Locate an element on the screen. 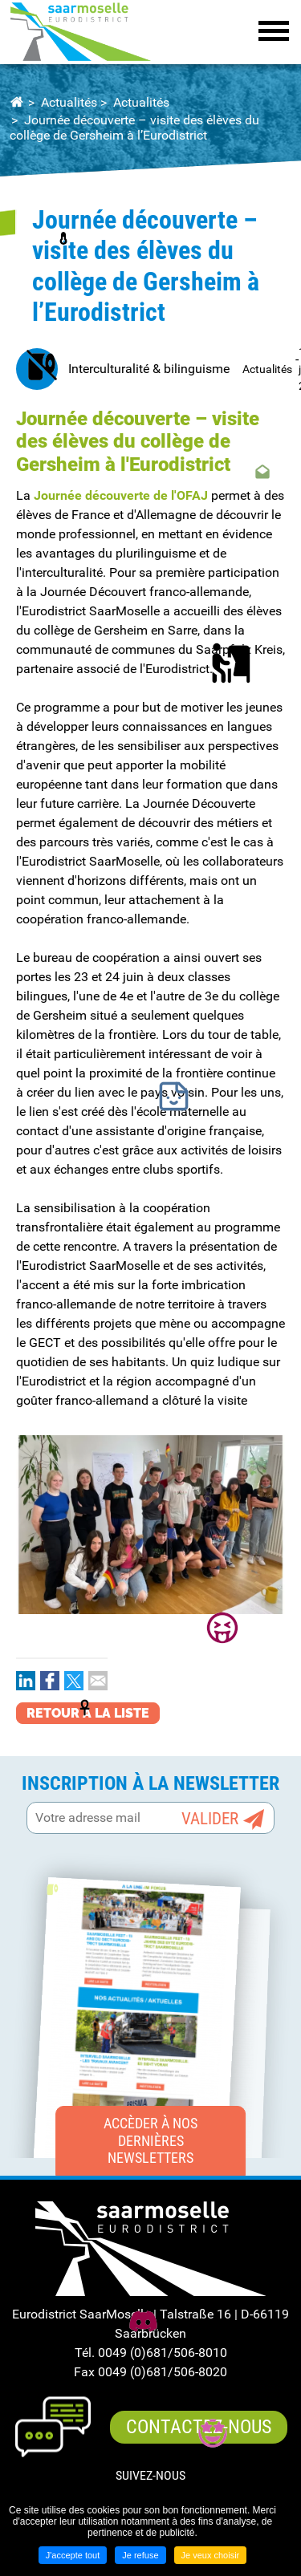 This screenshot has width=301, height=2576. access voting or polling booth is located at coordinates (230, 663).